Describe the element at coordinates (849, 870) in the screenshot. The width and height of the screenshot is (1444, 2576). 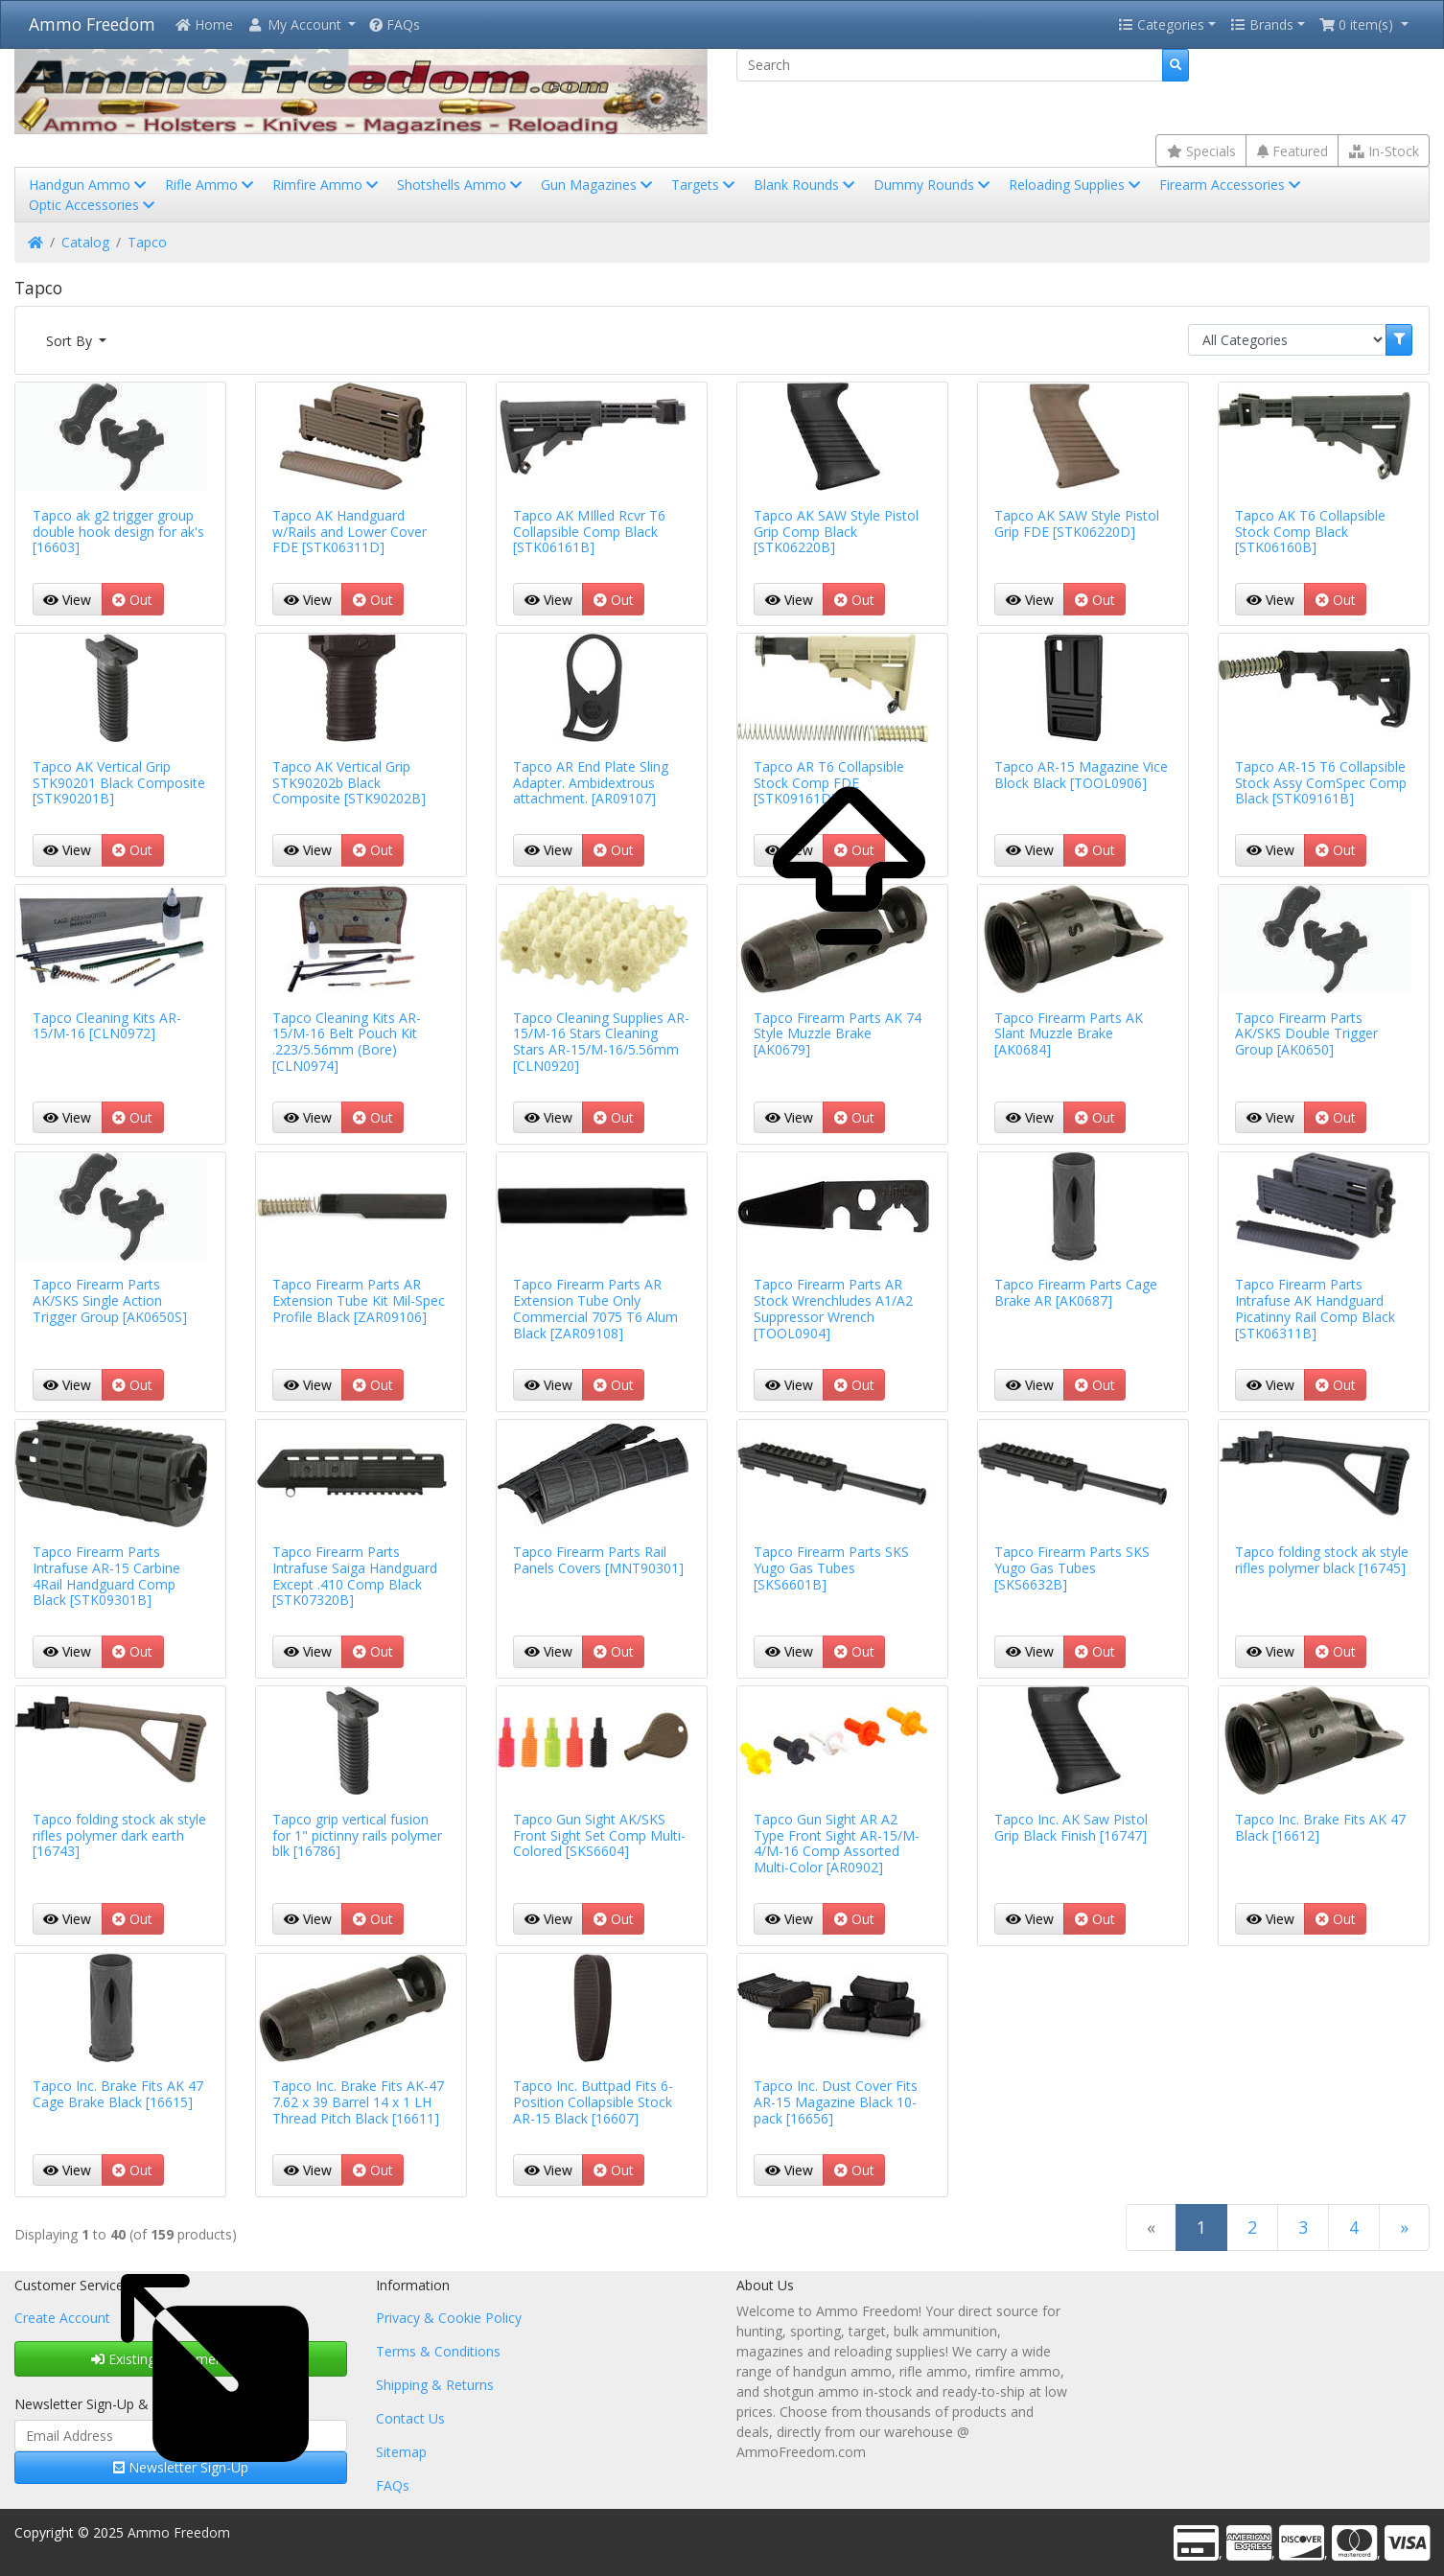
I see `upload file to cloud or server` at that location.